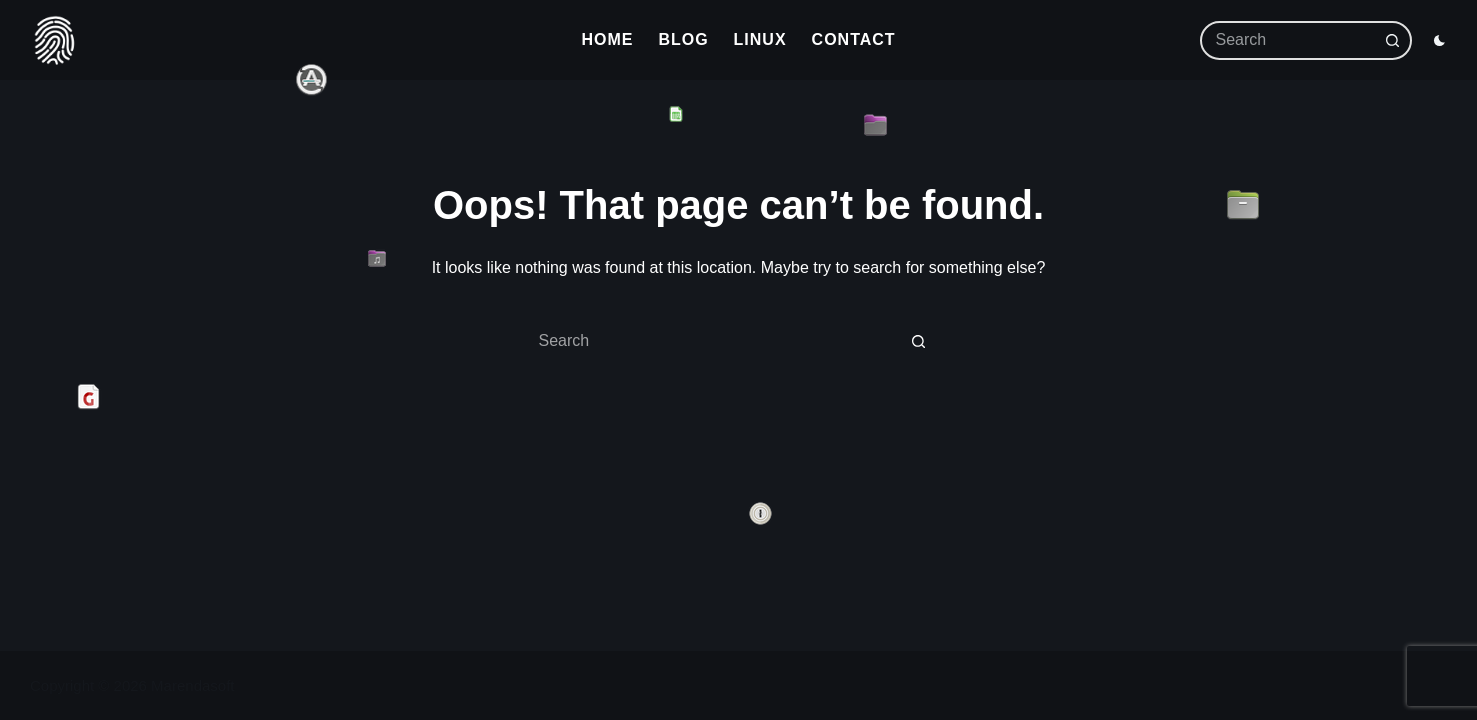 Image resolution: width=1477 pixels, height=720 pixels. Describe the element at coordinates (1243, 204) in the screenshot. I see `open file manager application` at that location.